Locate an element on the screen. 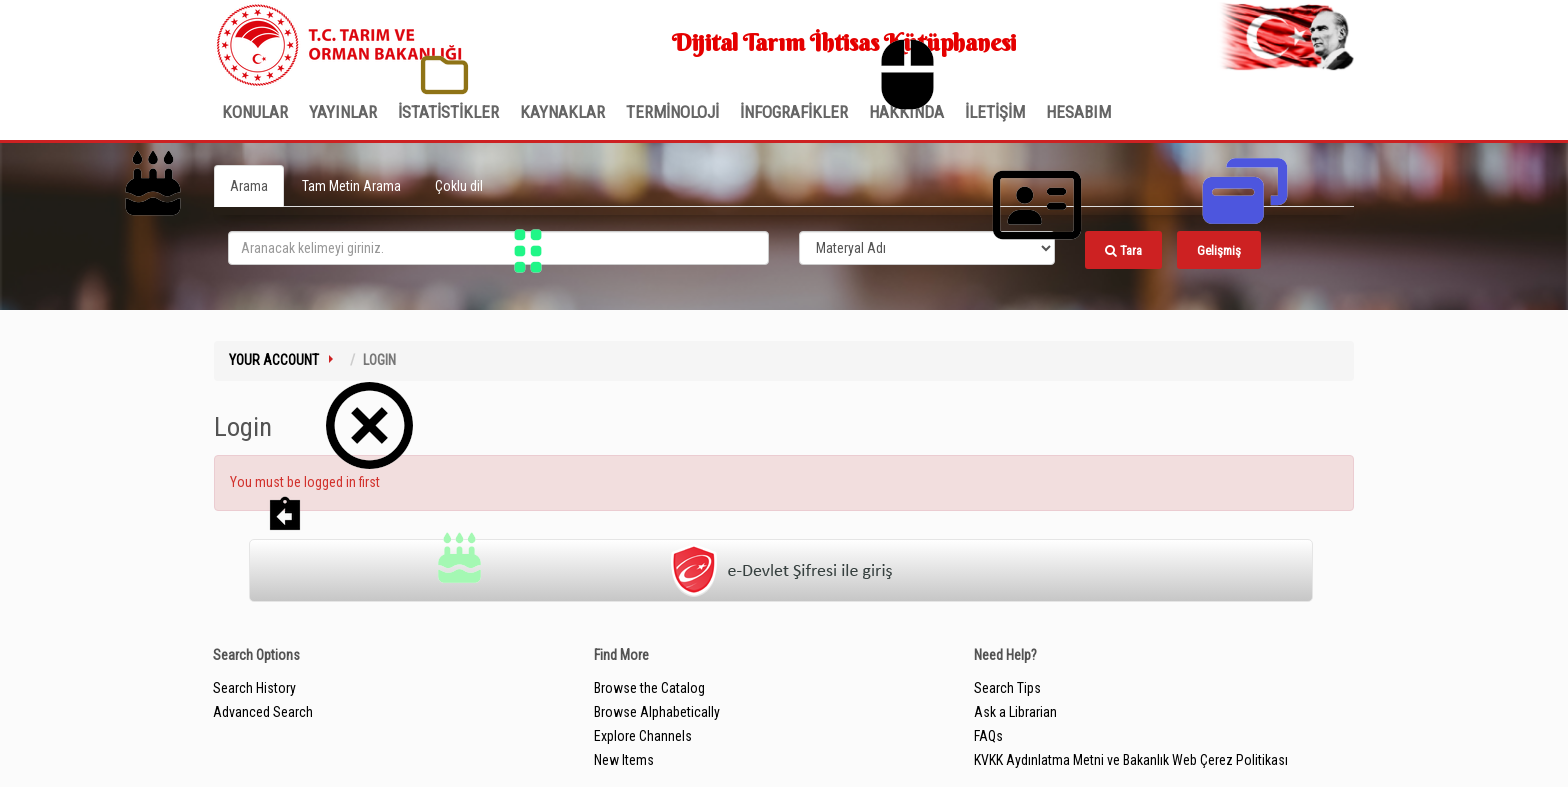 This screenshot has height=787, width=1568. close the current window or dialog is located at coordinates (369, 425).